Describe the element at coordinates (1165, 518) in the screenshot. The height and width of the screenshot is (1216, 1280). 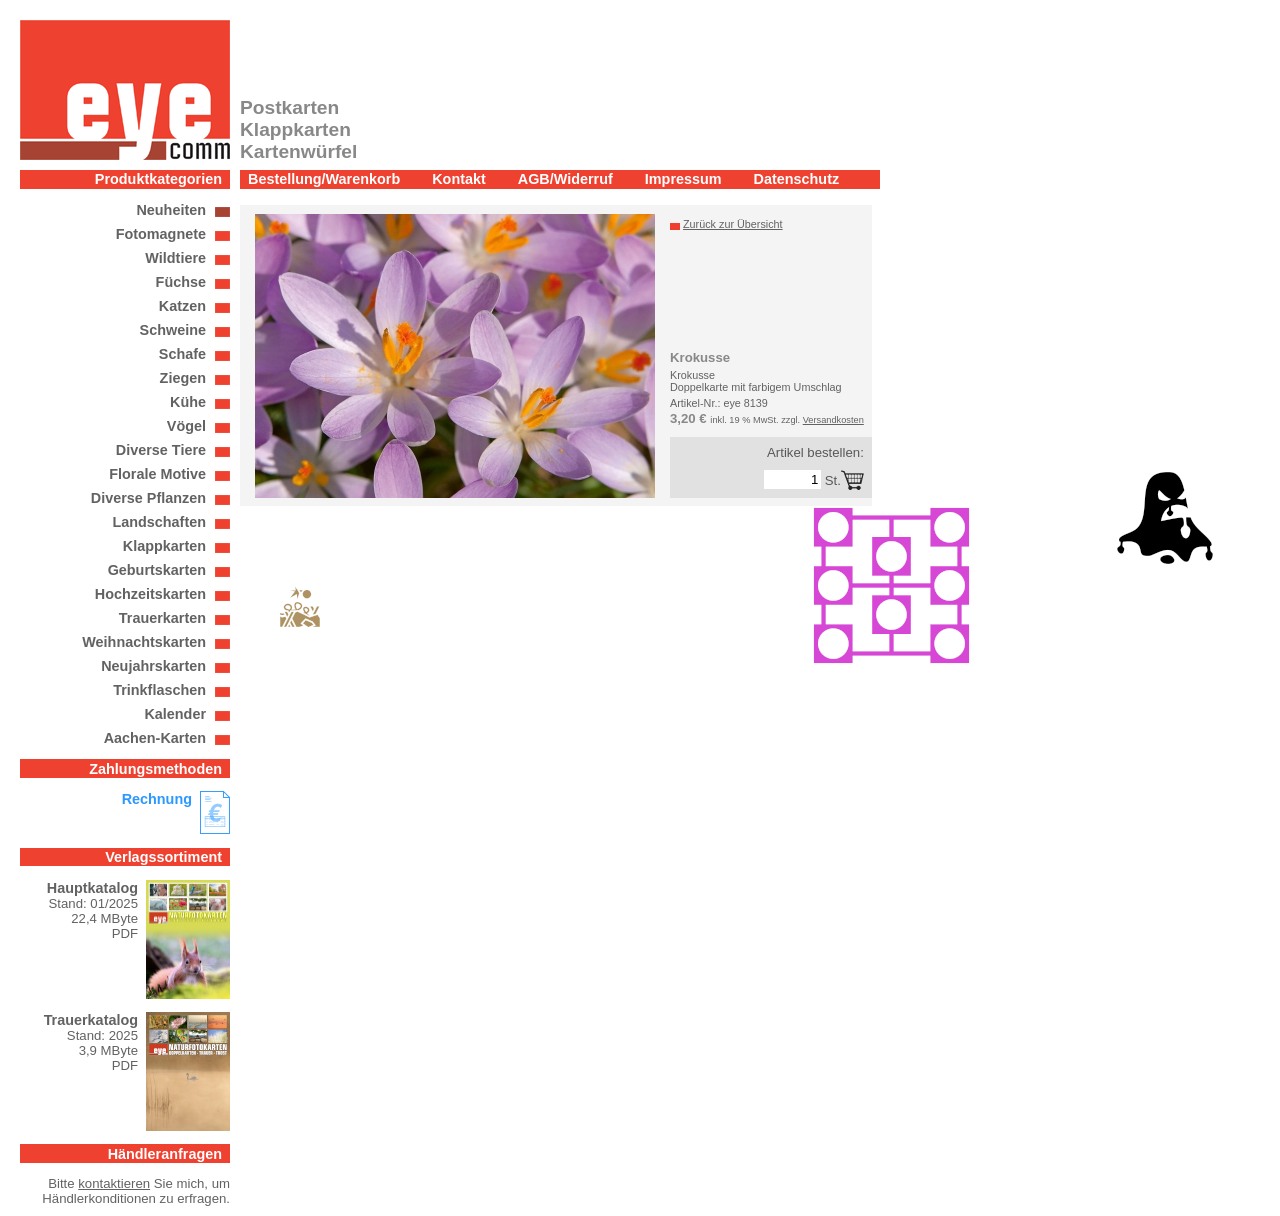
I see `slime enemy or creature in a game interface` at that location.